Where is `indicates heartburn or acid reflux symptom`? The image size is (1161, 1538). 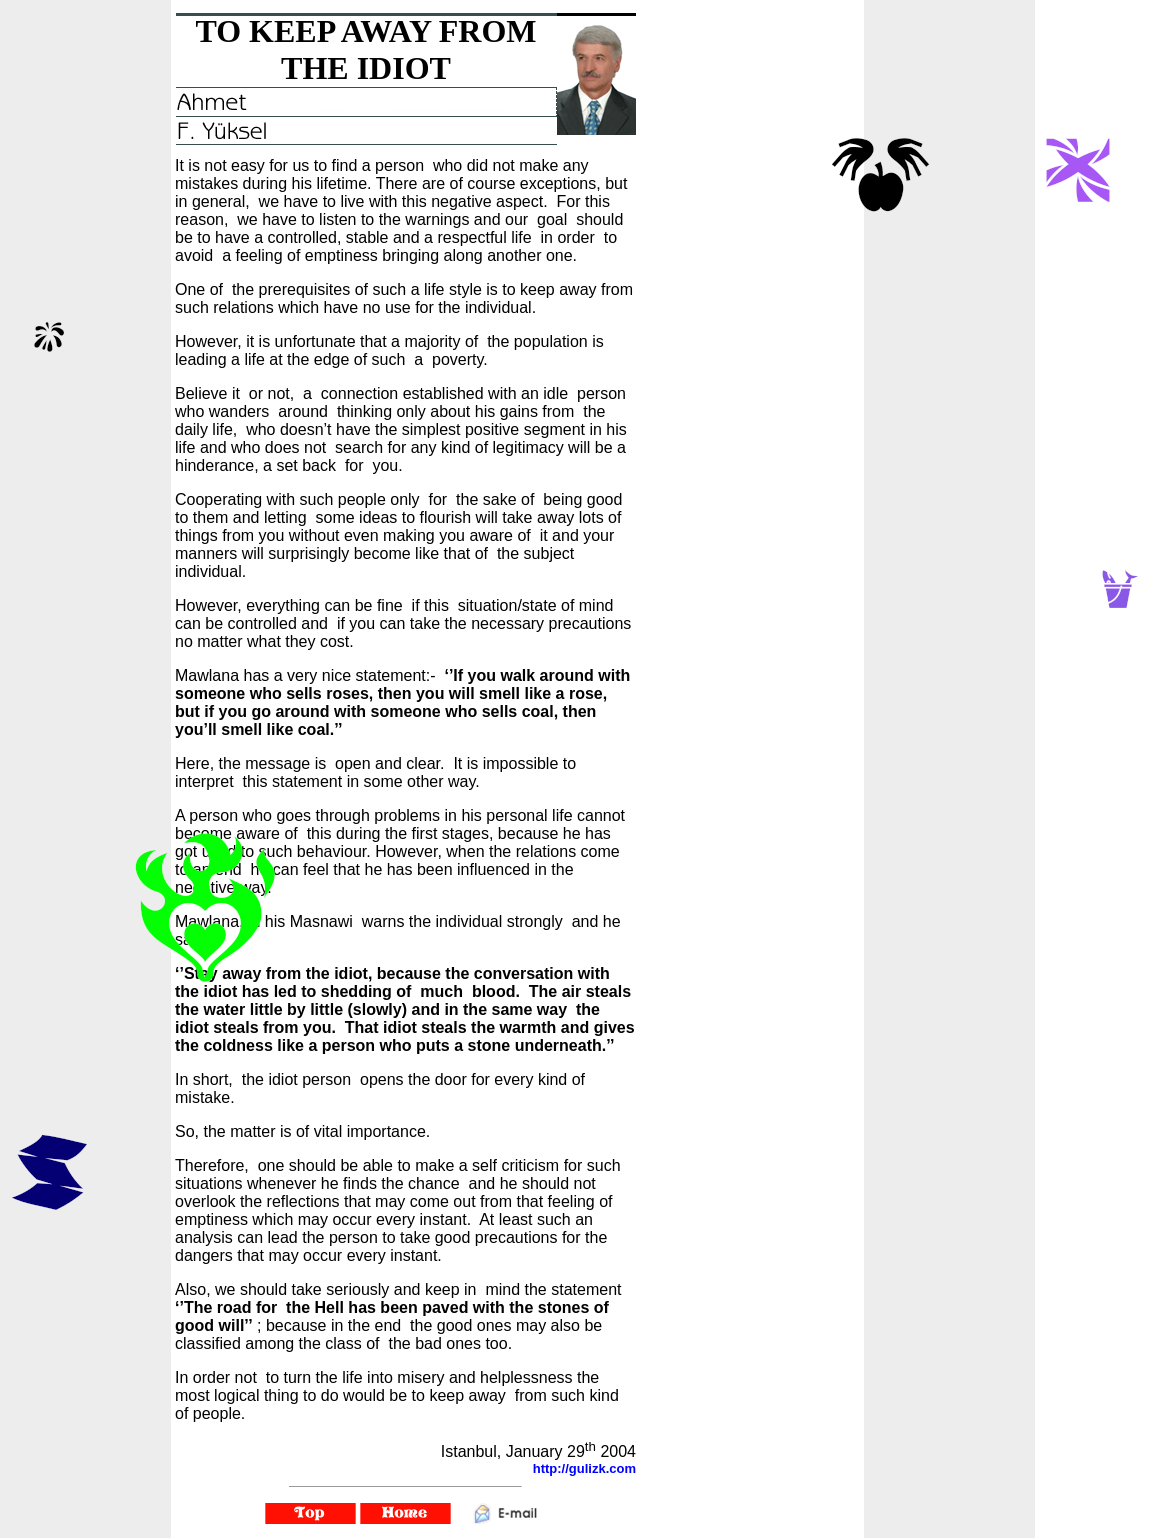
indicates heartburn or acid reflux symptom is located at coordinates (202, 907).